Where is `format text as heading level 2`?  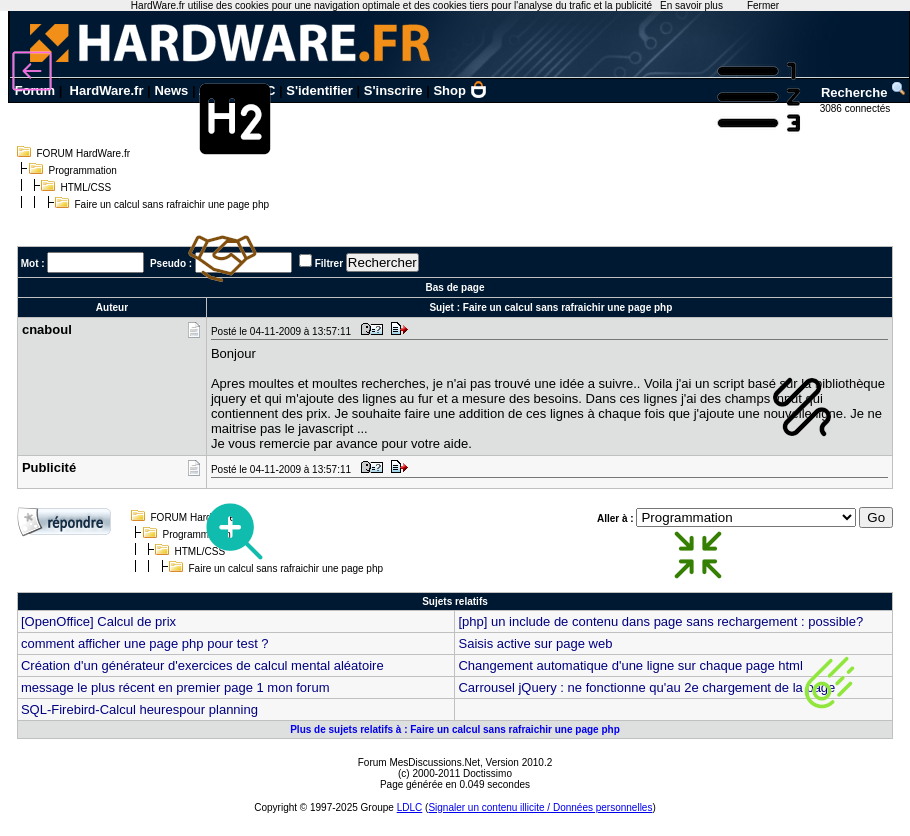
format text as heading level 2 is located at coordinates (235, 119).